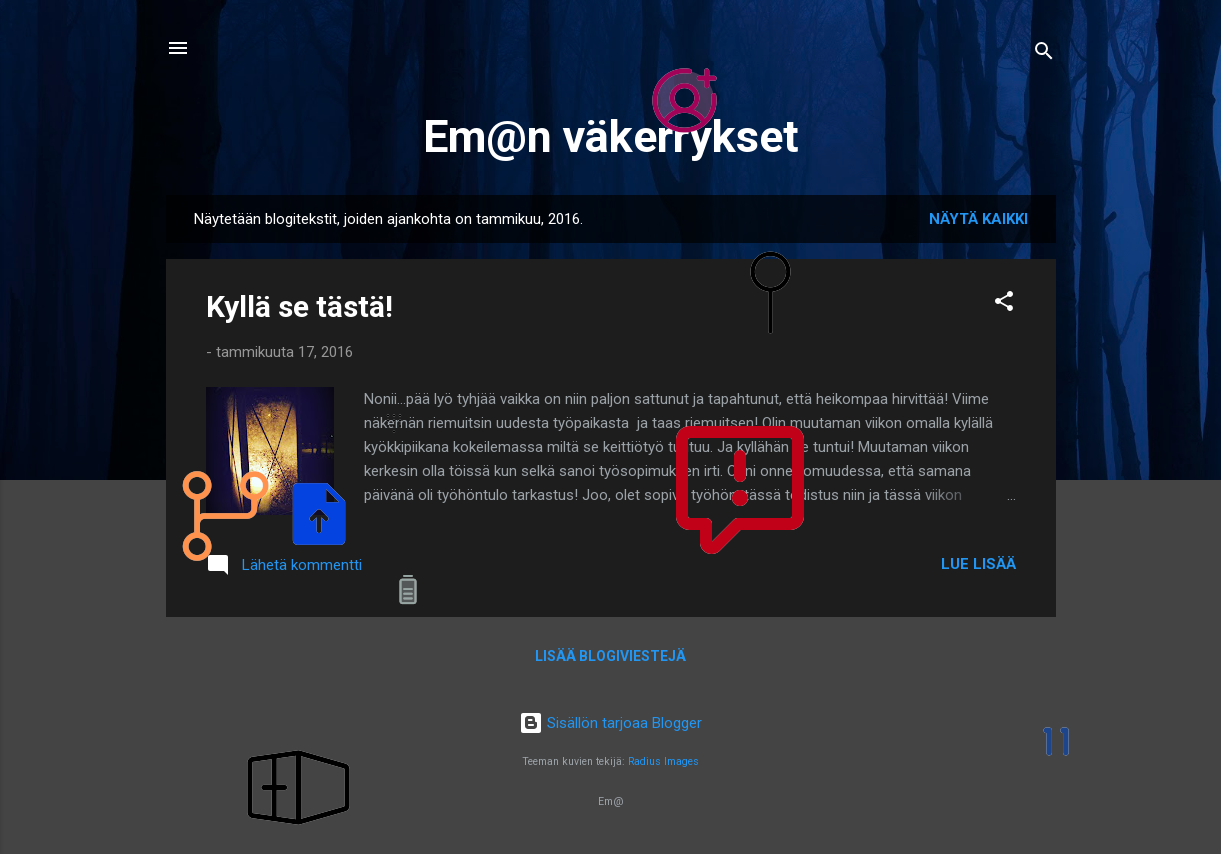 This screenshot has height=854, width=1221. Describe the element at coordinates (684, 100) in the screenshot. I see `add a new user or contact` at that location.